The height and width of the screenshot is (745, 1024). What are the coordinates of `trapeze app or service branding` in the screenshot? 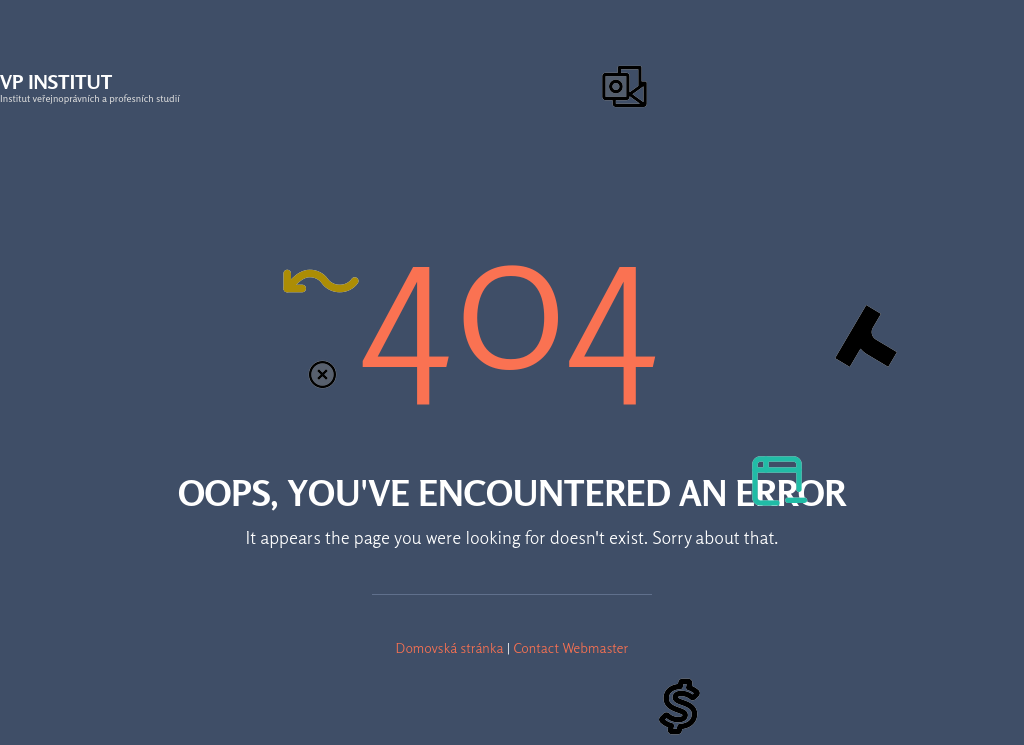 It's located at (866, 336).